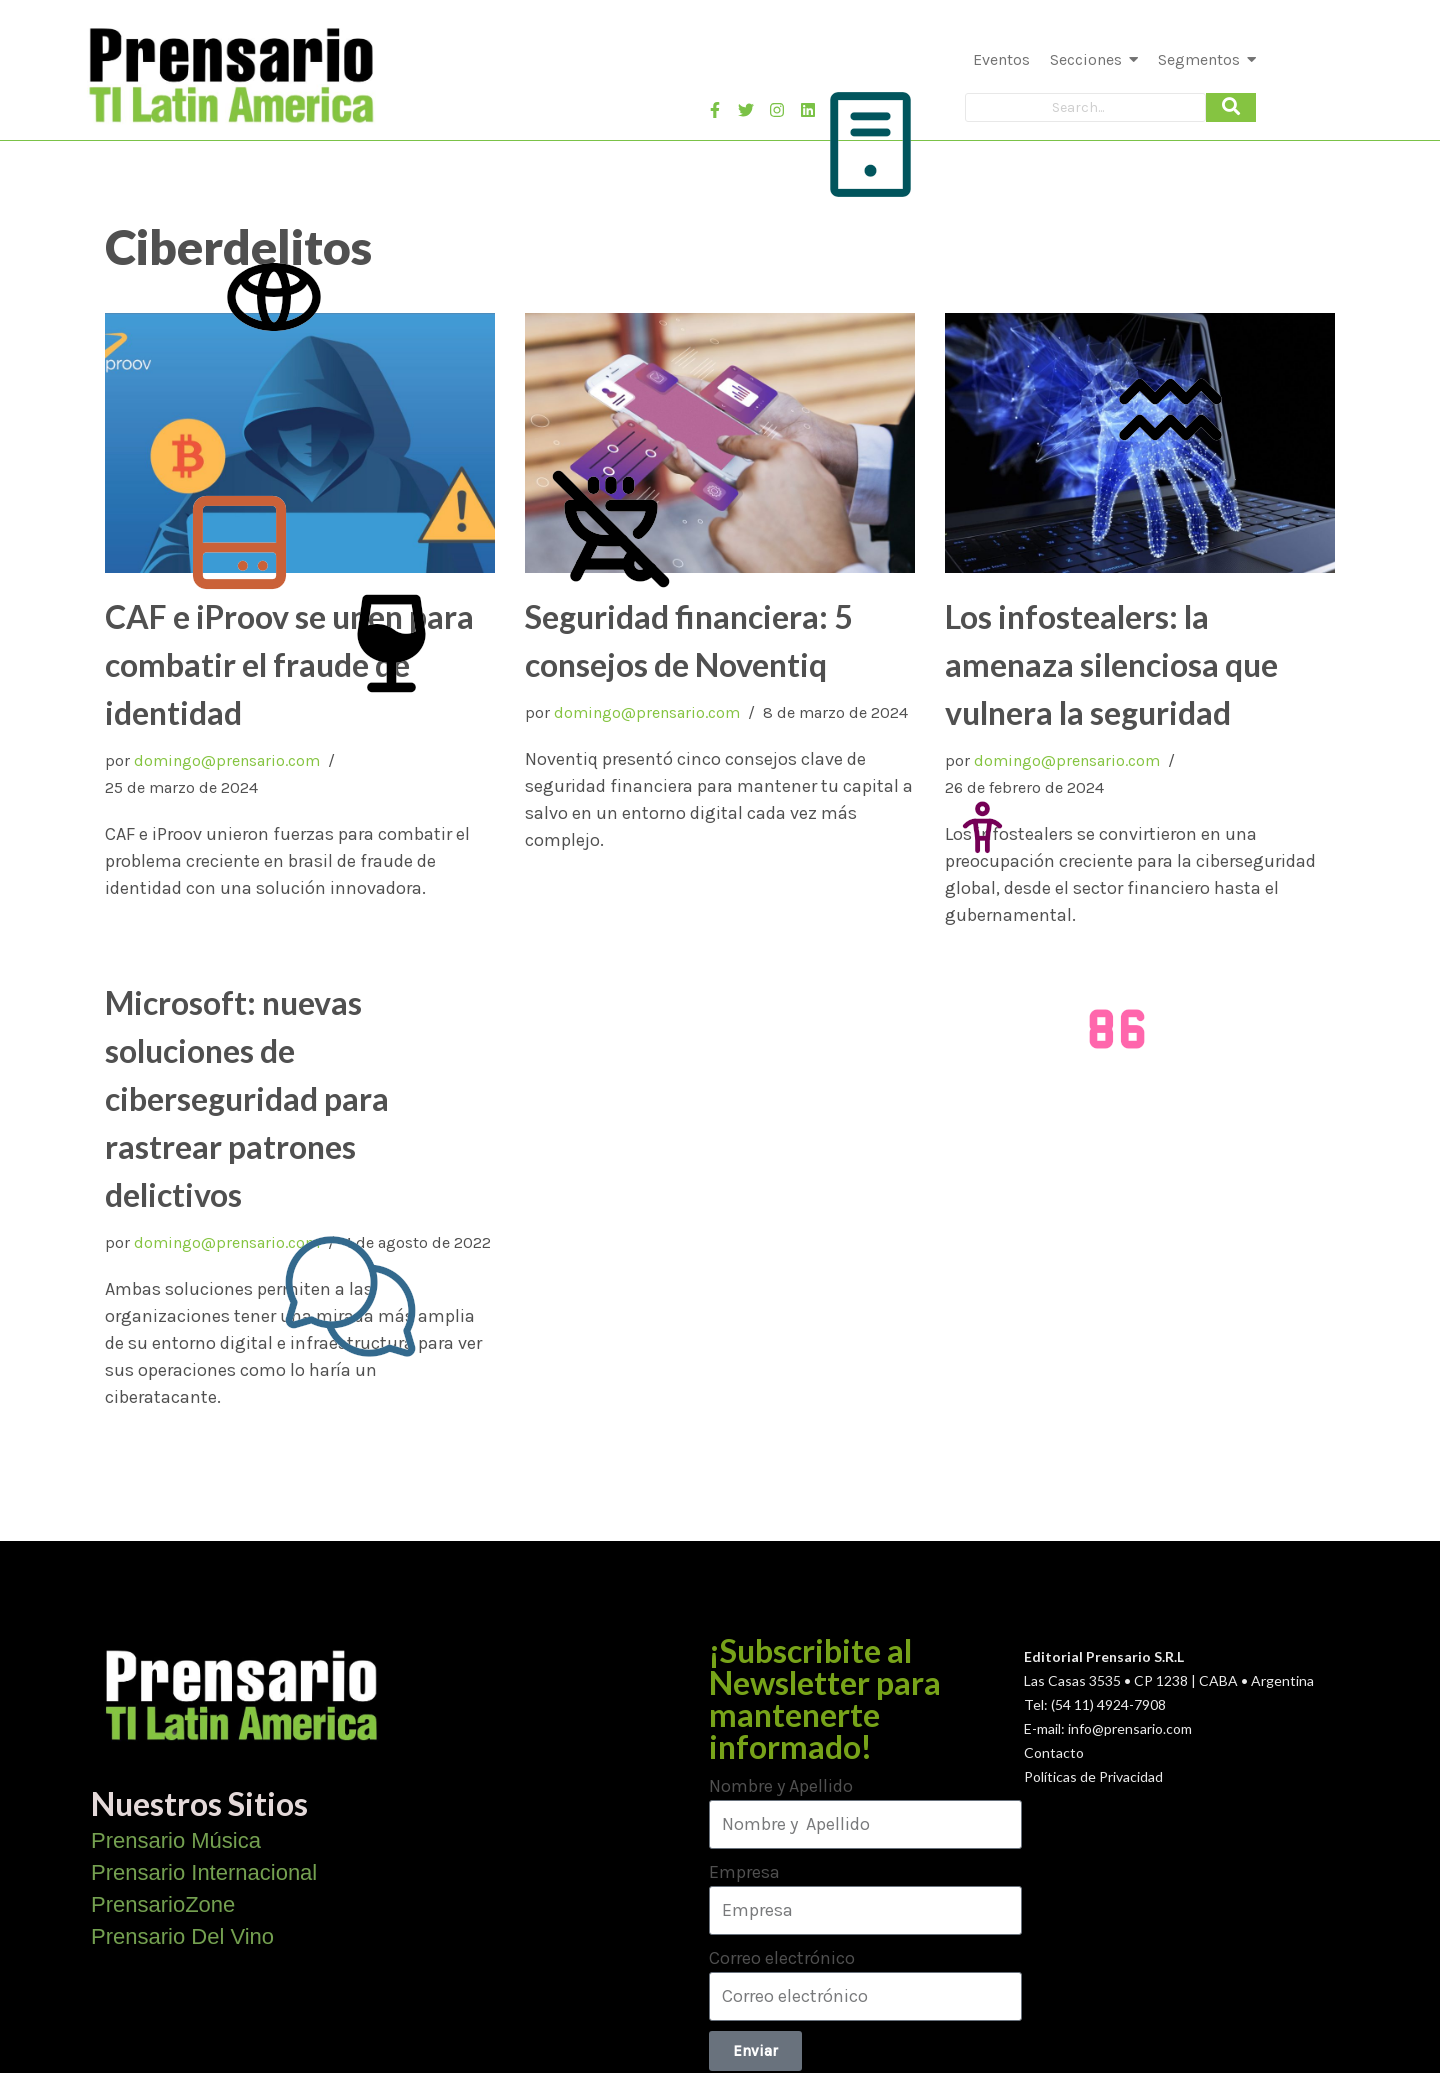  What do you see at coordinates (1117, 1029) in the screenshot?
I see `displays the number 86 as a label or counter` at bounding box center [1117, 1029].